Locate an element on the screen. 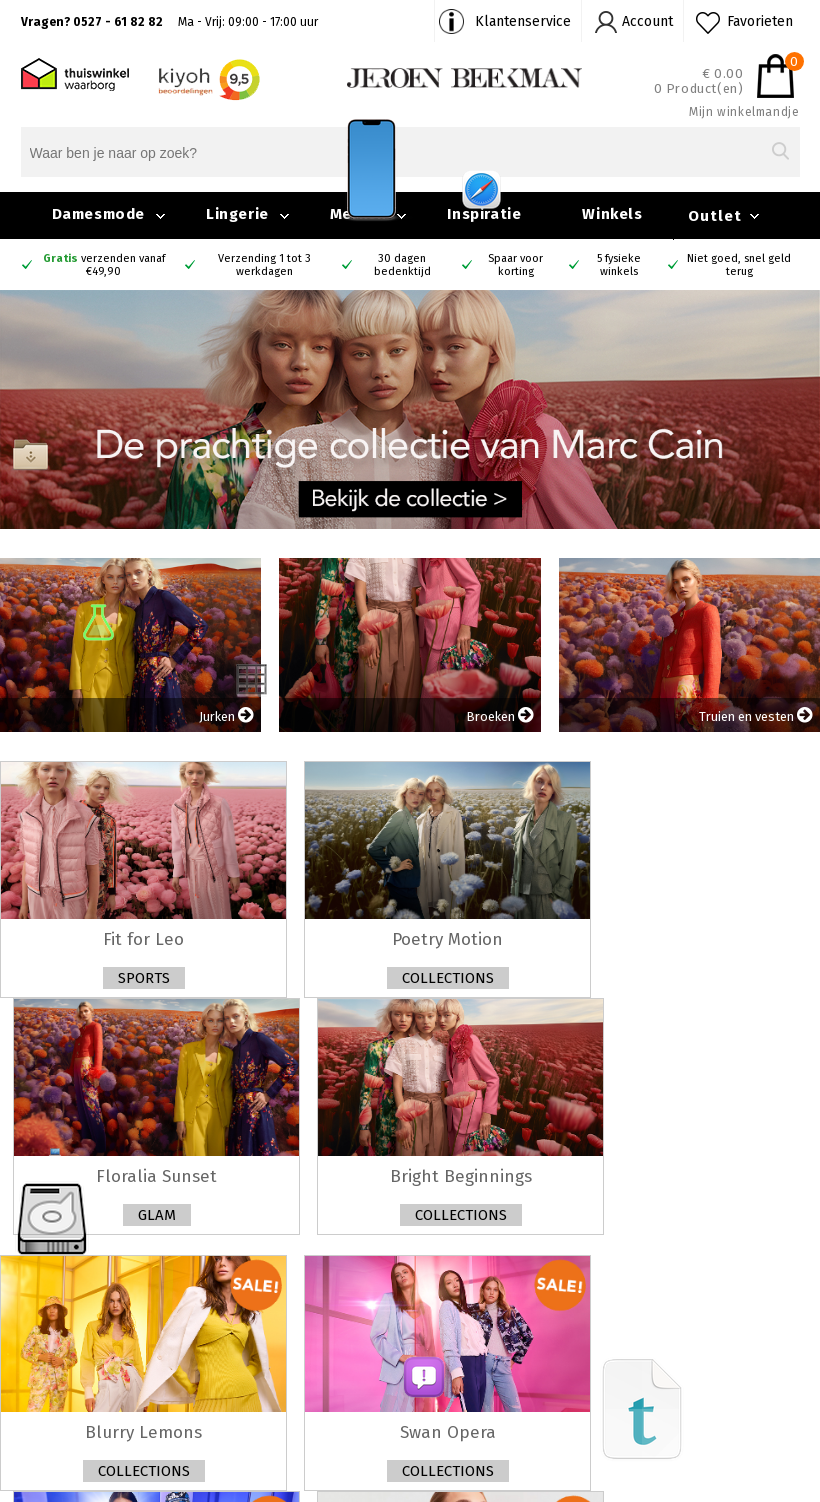 The width and height of the screenshot is (820, 1502). submit feedback about file syncing issues is located at coordinates (424, 1377).